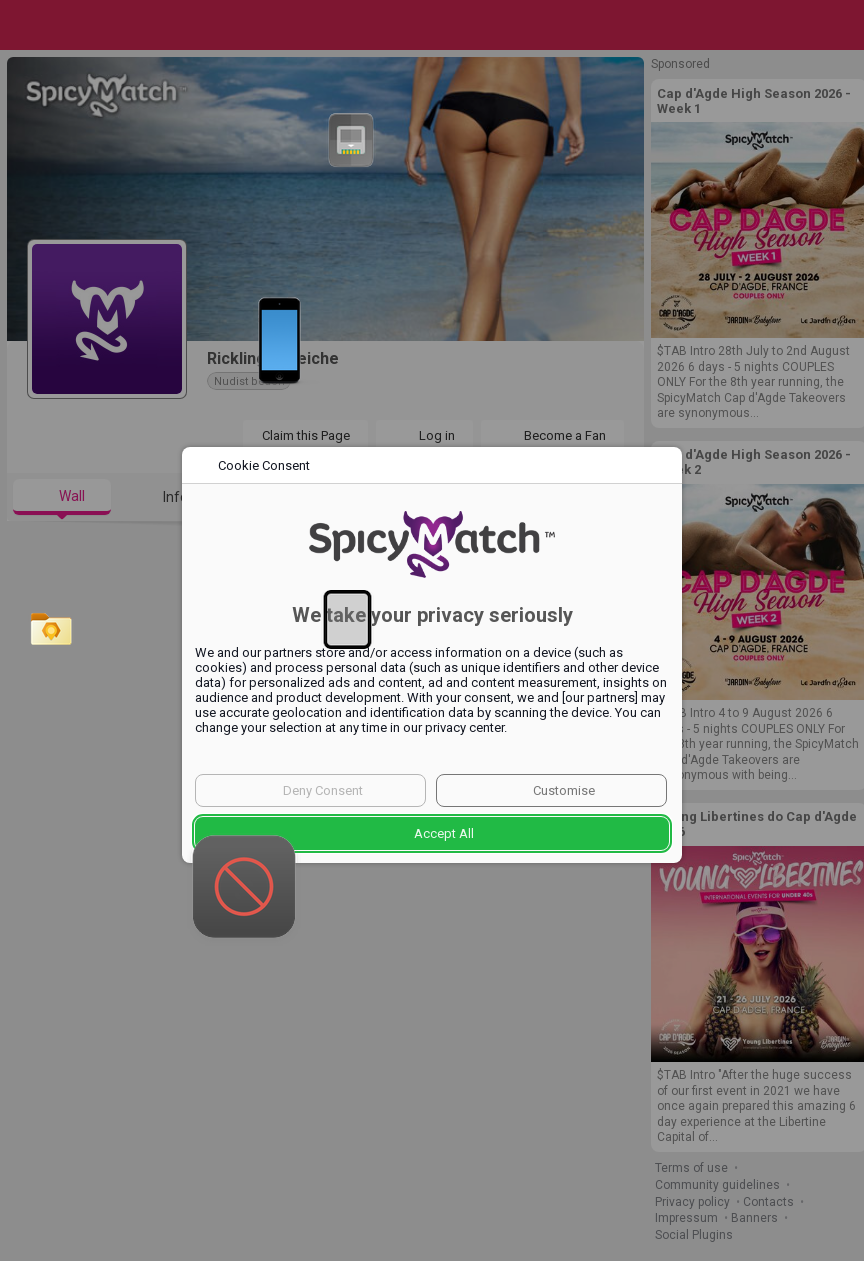 Image resolution: width=864 pixels, height=1261 pixels. Describe the element at coordinates (51, 630) in the screenshot. I see `open microsoft dynamics 365 field service folder` at that location.